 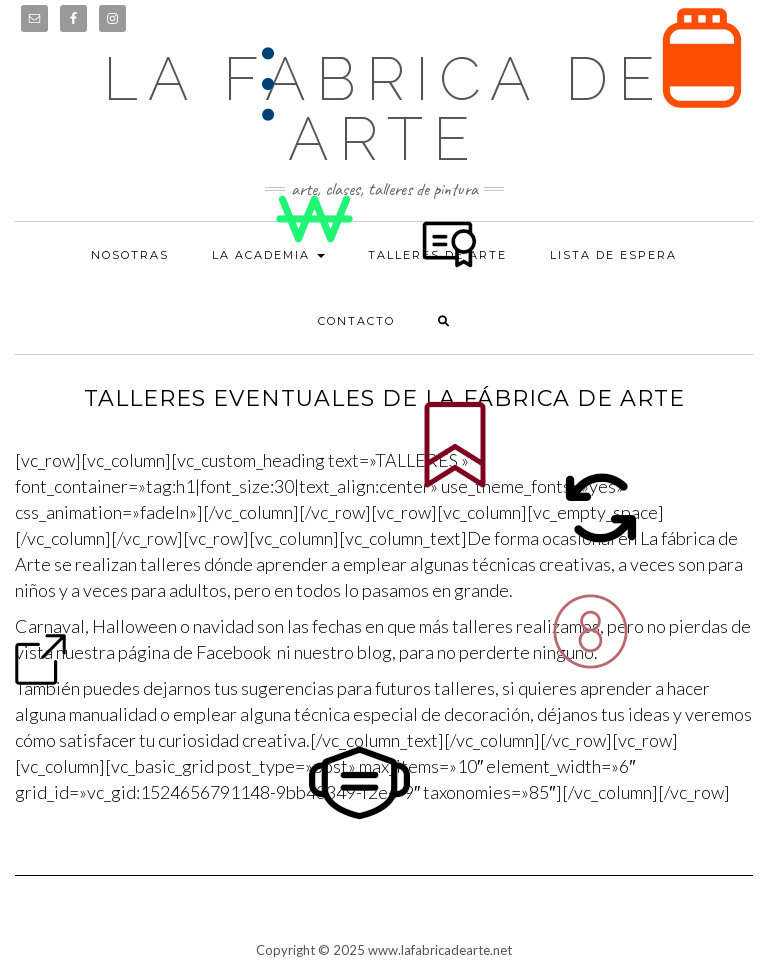 What do you see at coordinates (359, 784) in the screenshot?
I see `indicates mask required area or health guidelines` at bounding box center [359, 784].